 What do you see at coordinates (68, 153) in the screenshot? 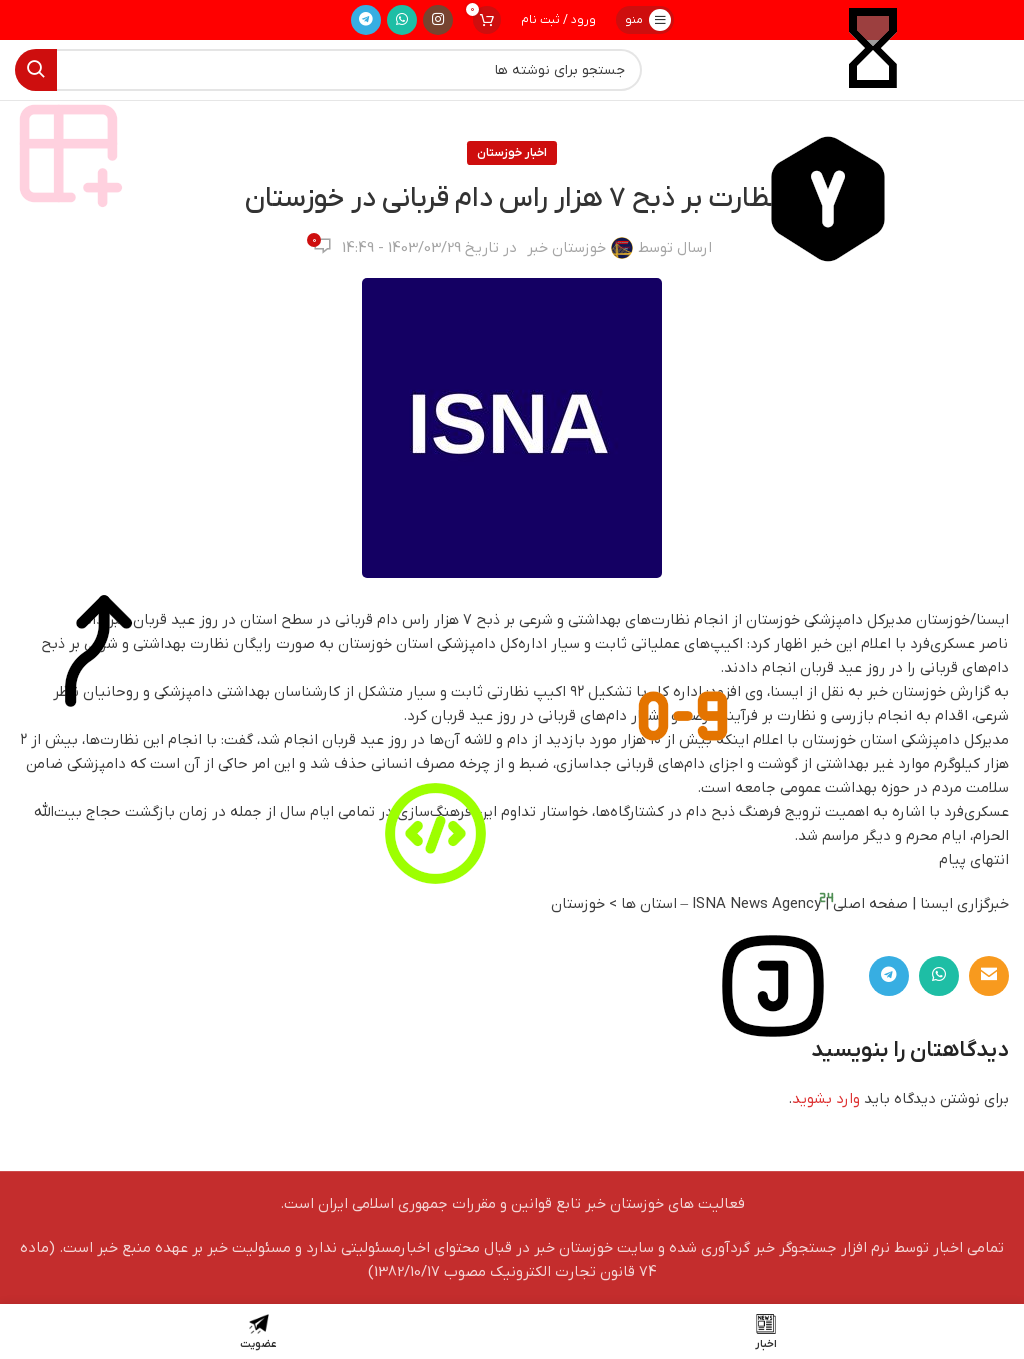
I see `add a new table or spreadsheet` at bounding box center [68, 153].